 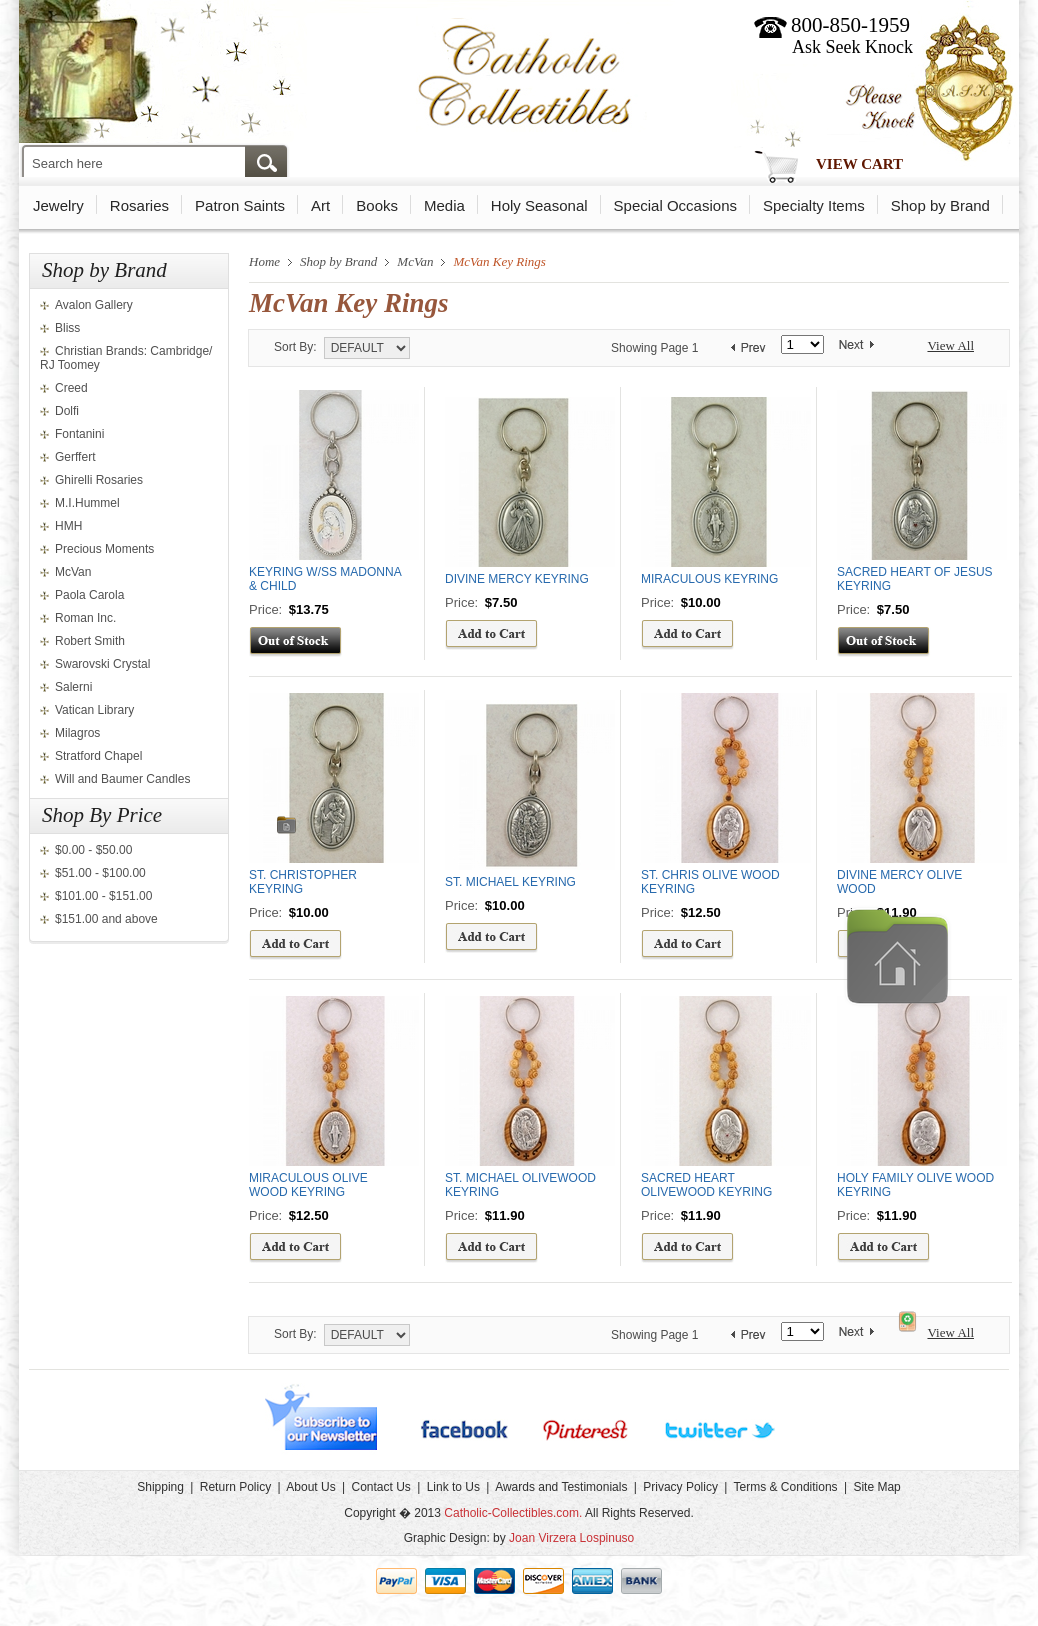 I want to click on system is cleaning up unused packages, so click(x=907, y=1321).